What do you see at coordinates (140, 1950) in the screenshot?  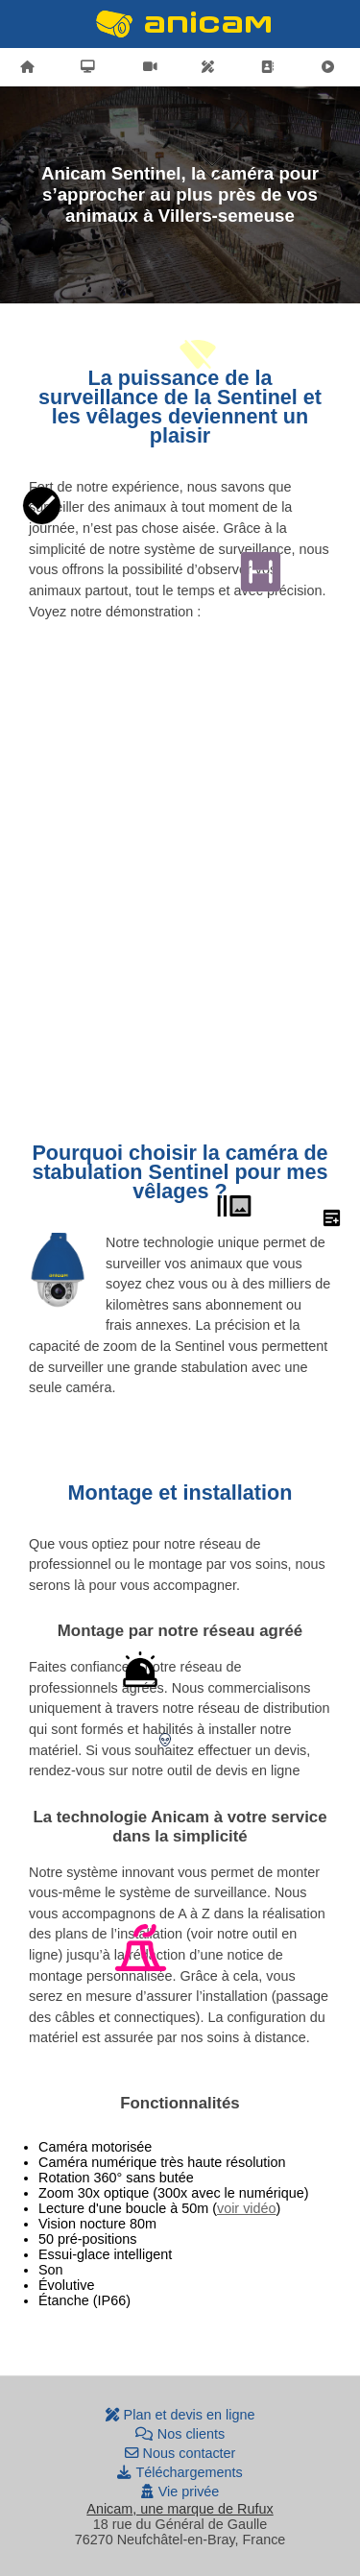 I see `view nuclear power plant information` at bounding box center [140, 1950].